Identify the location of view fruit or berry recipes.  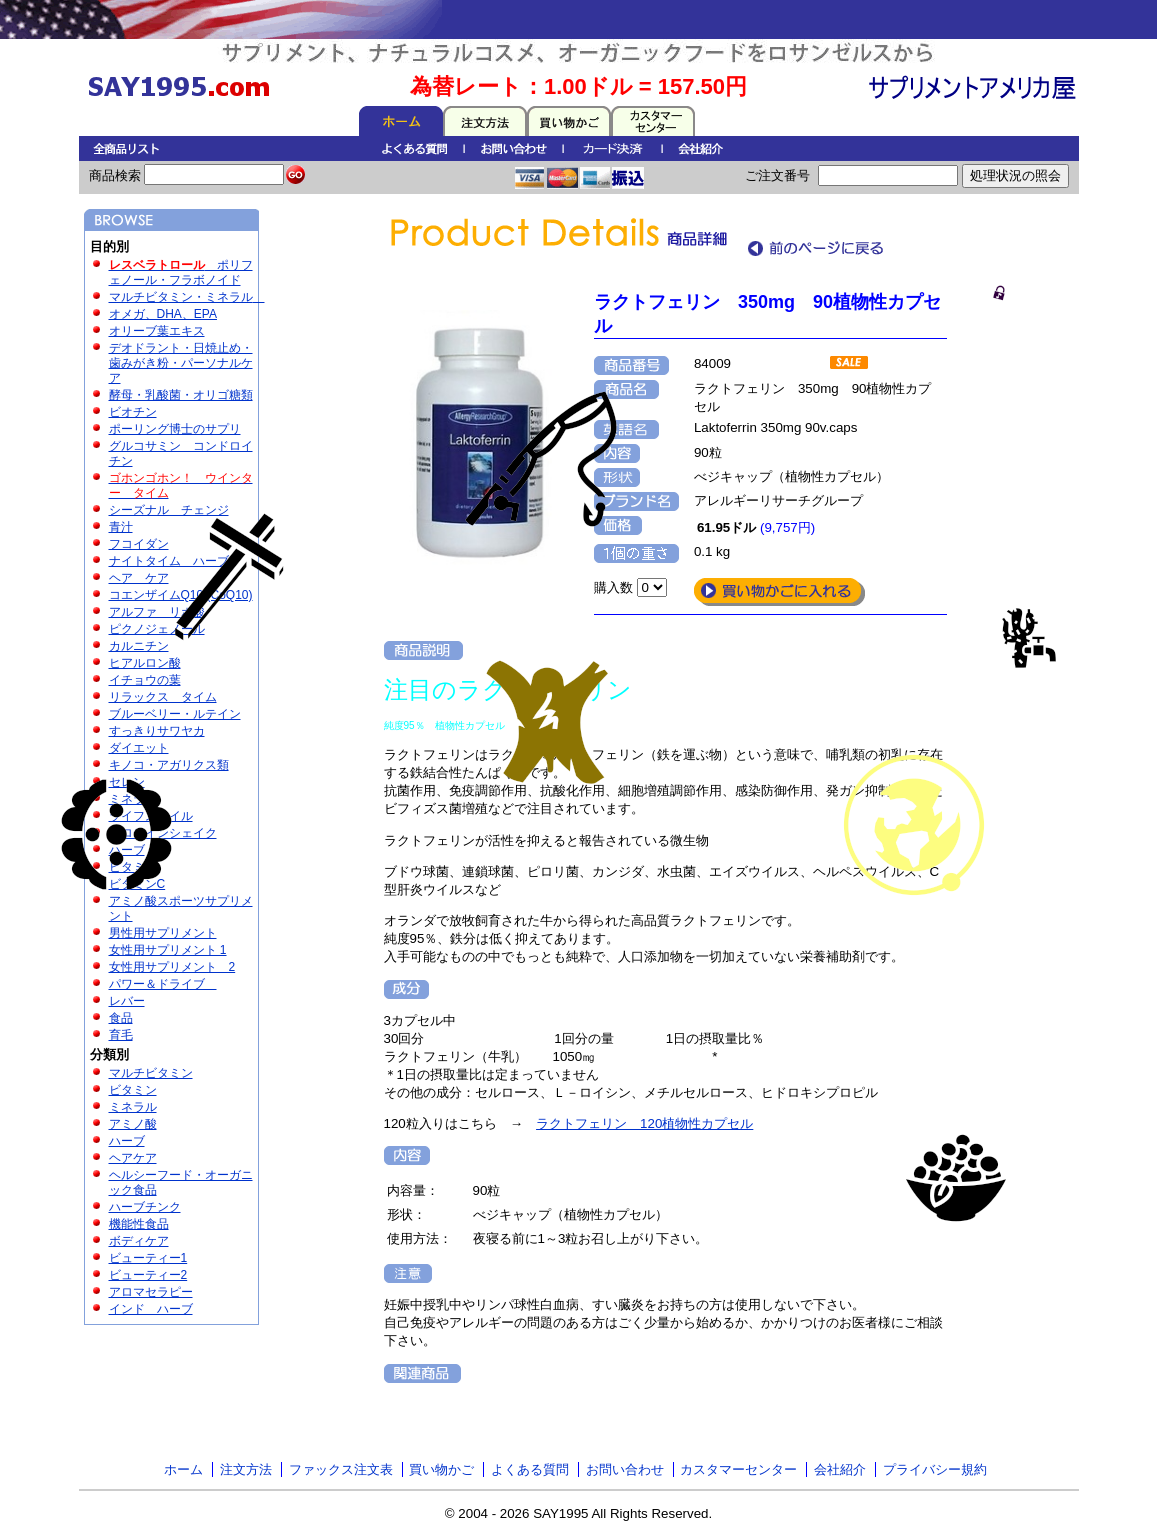
(956, 1178).